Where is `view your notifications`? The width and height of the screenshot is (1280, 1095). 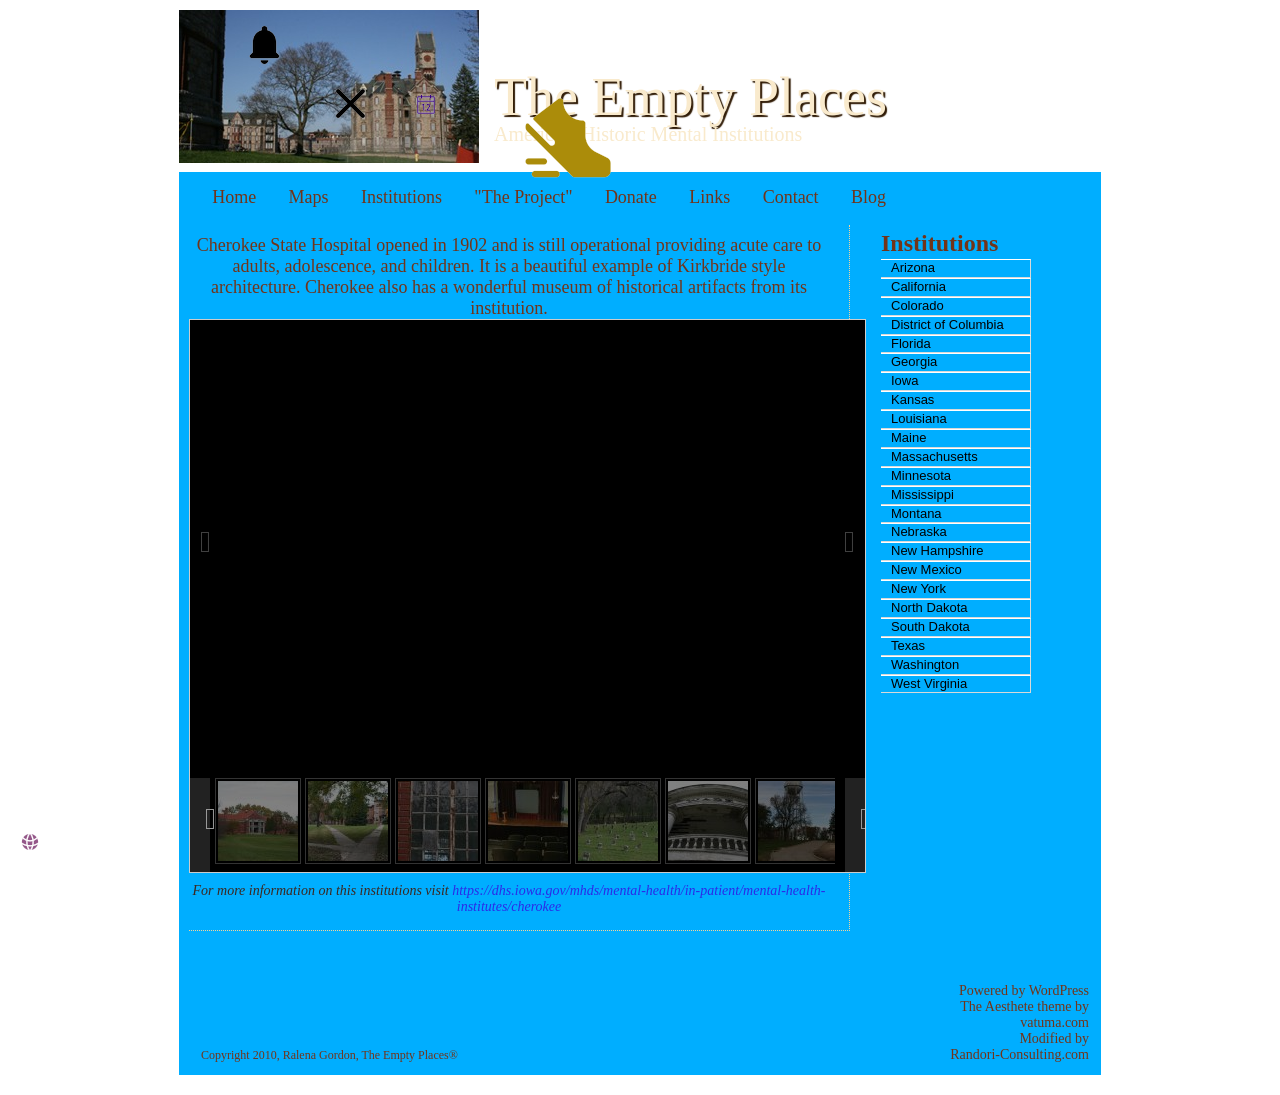 view your notifications is located at coordinates (264, 44).